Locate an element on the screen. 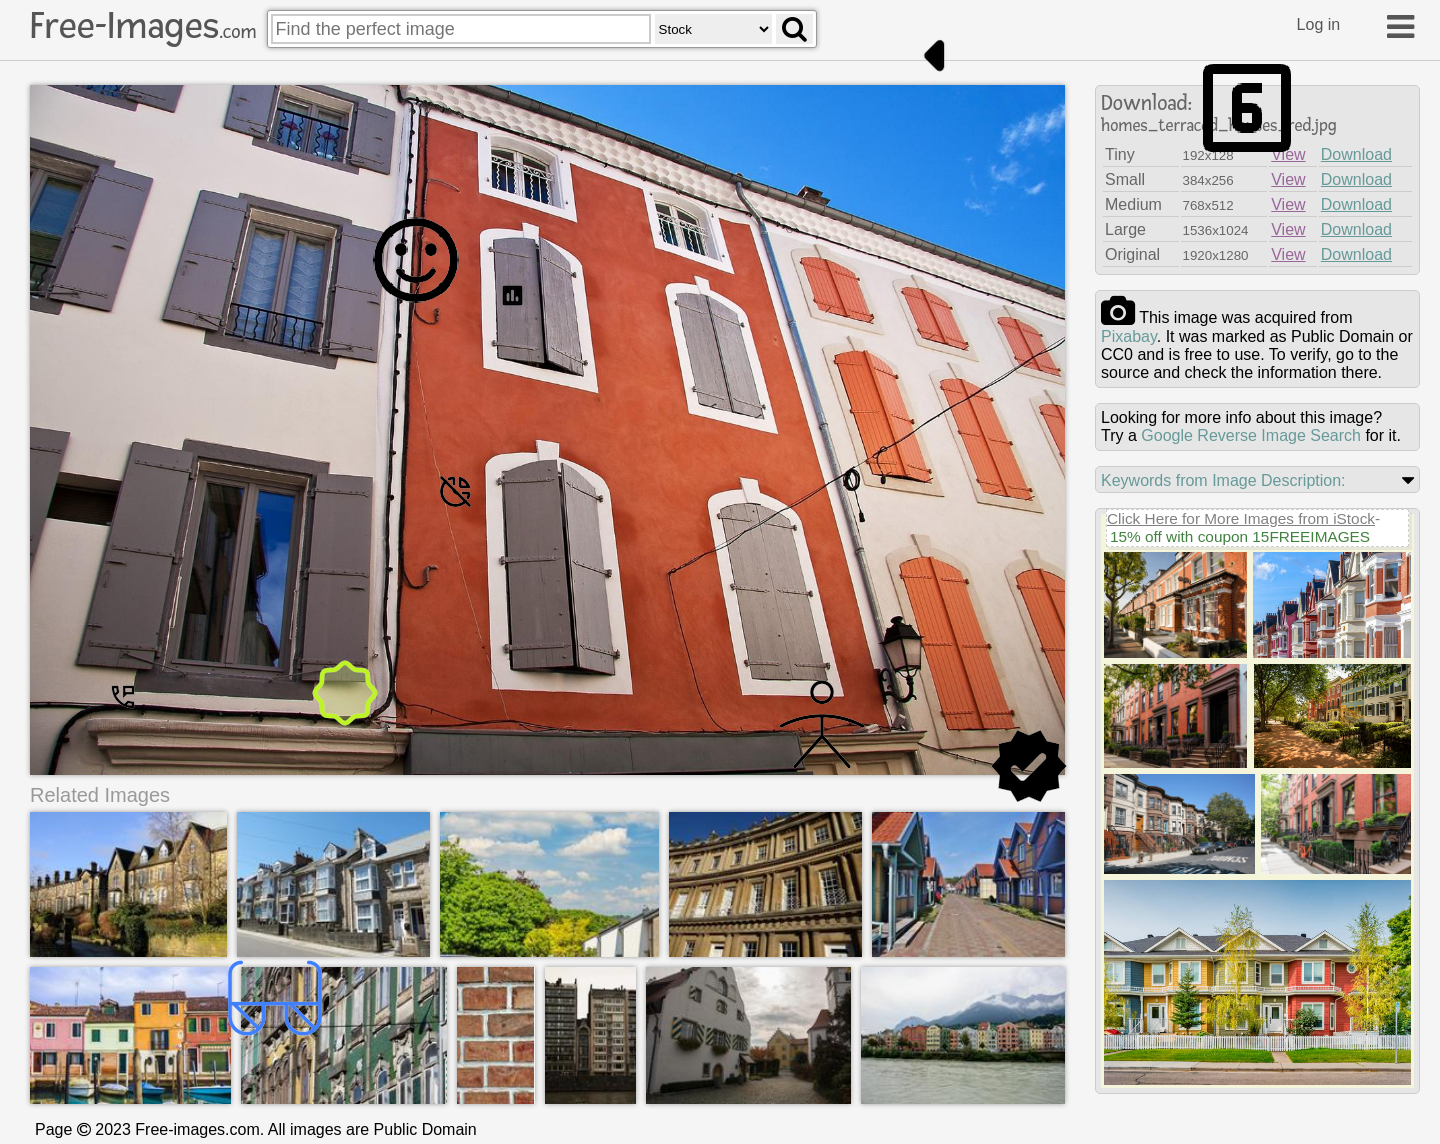 This screenshot has height=1144, width=1440. indicates a verified account or profile is located at coordinates (1029, 766).